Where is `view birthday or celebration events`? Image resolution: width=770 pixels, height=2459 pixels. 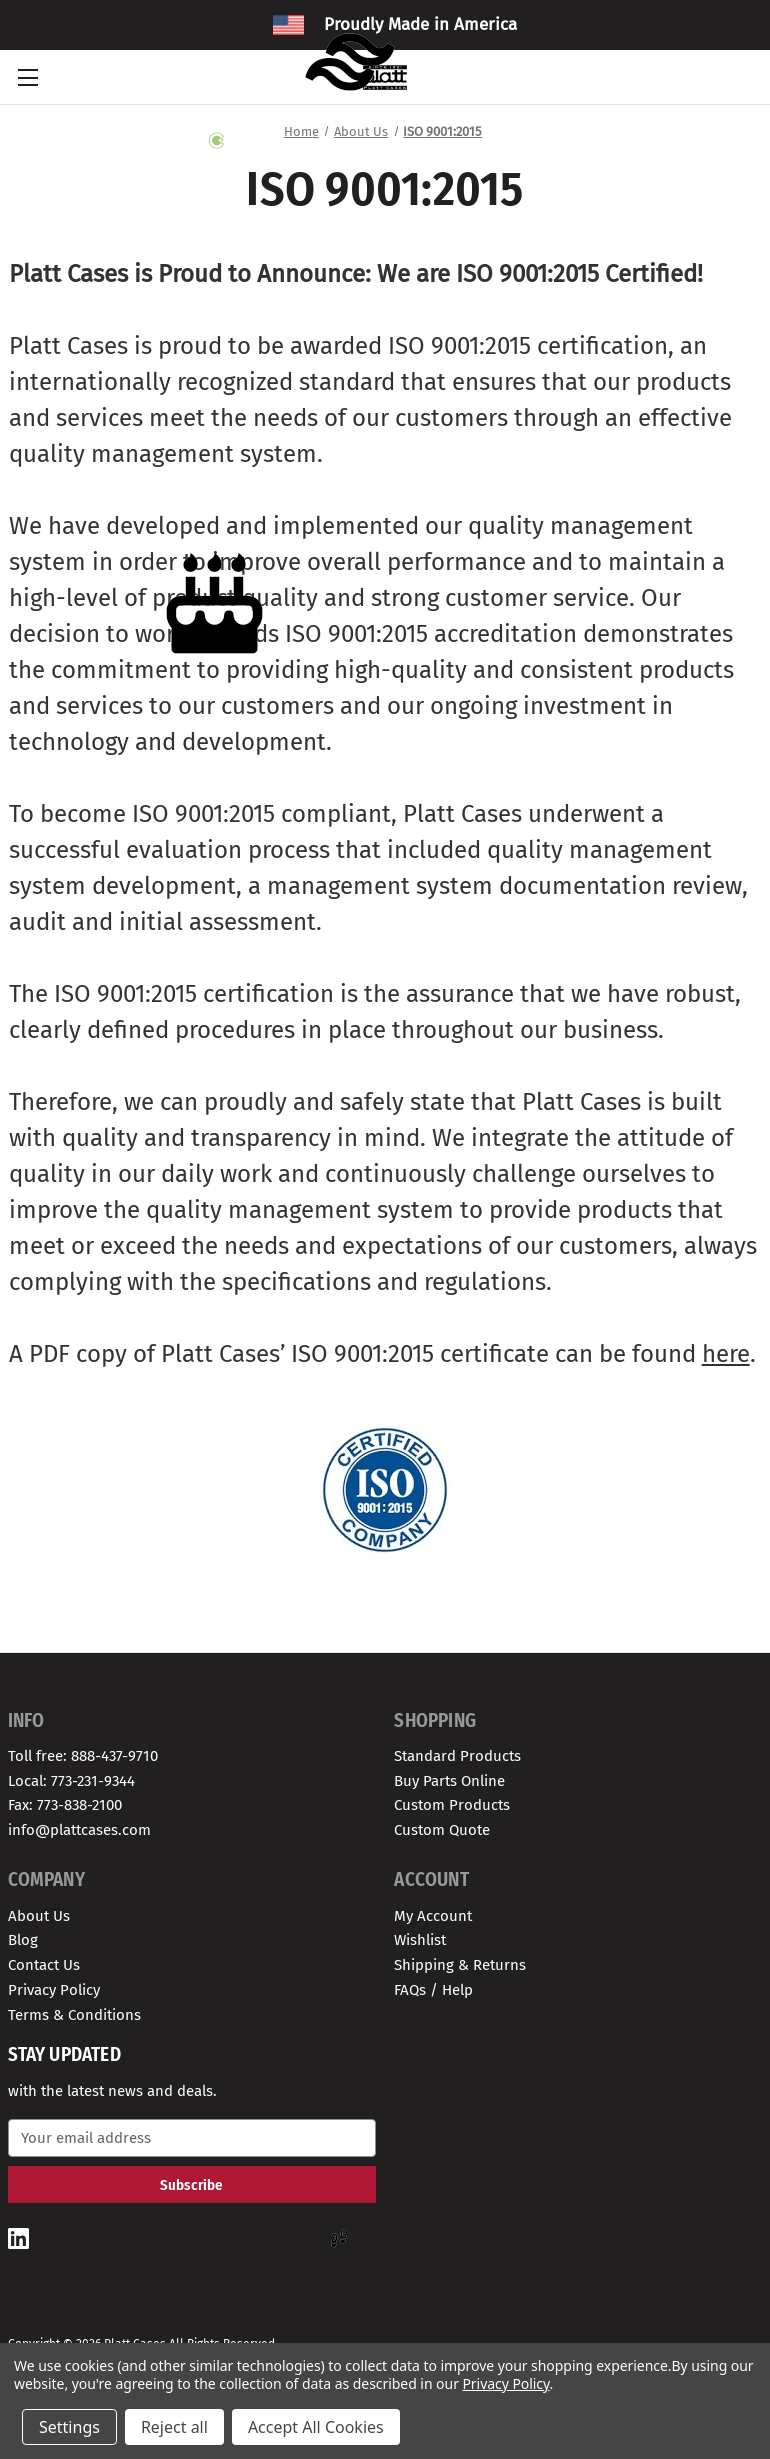
view birthday or celebration events is located at coordinates (214, 605).